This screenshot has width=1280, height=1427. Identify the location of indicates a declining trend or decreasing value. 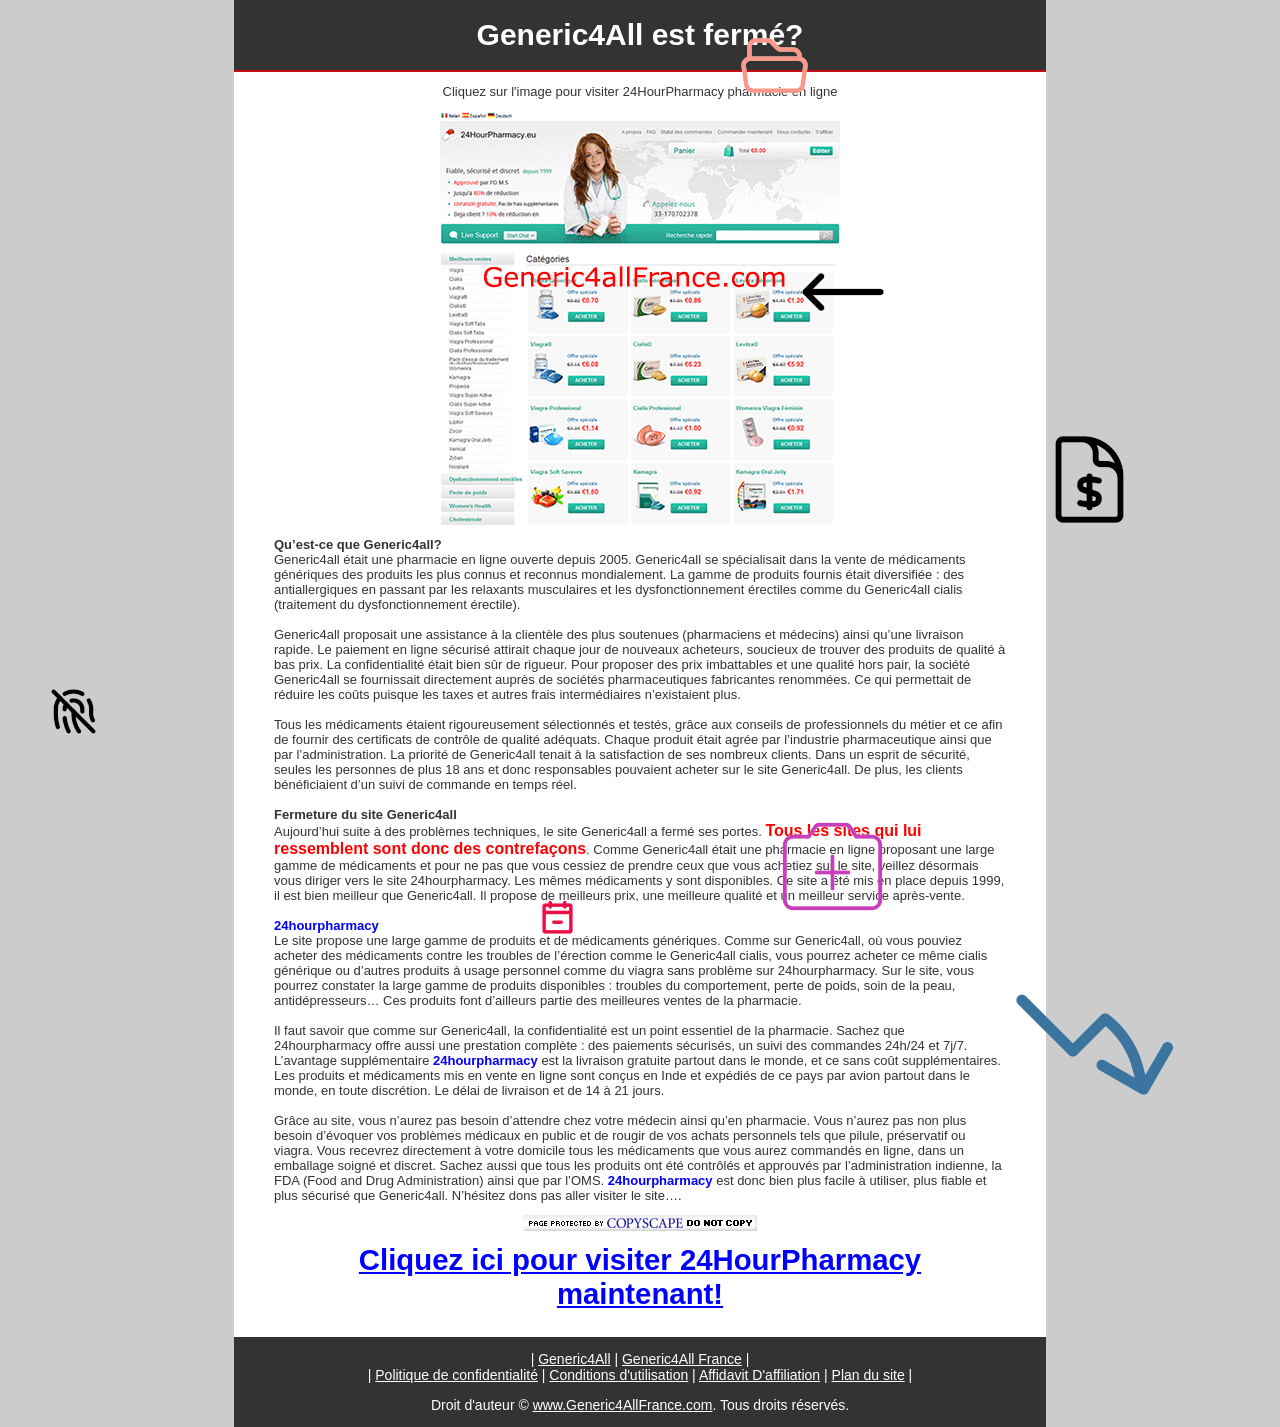
(1095, 1045).